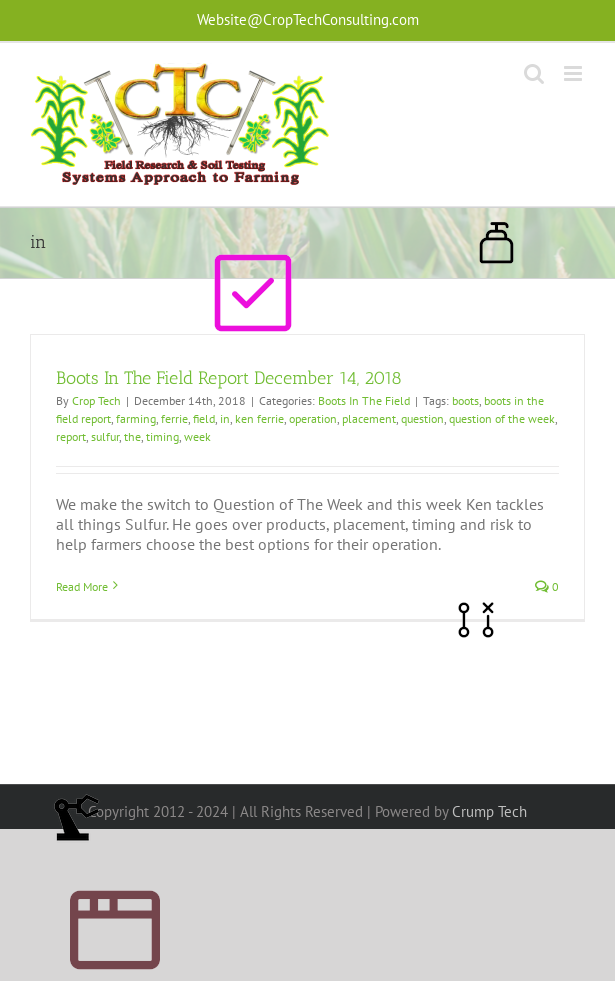 This screenshot has width=615, height=981. What do you see at coordinates (253, 293) in the screenshot?
I see `select or confirm an option` at bounding box center [253, 293].